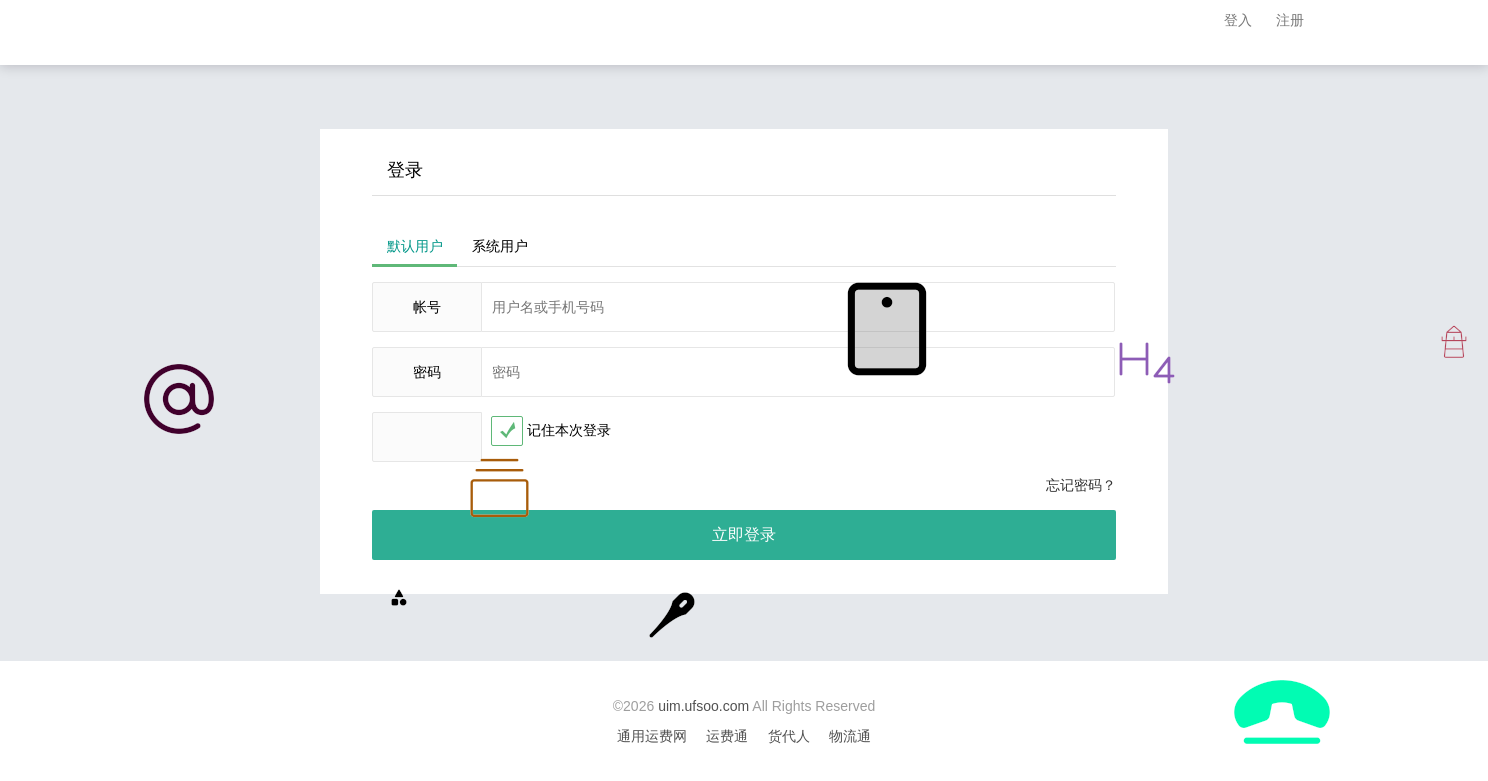  What do you see at coordinates (887, 329) in the screenshot?
I see `tablet device with front-facing camera` at bounding box center [887, 329].